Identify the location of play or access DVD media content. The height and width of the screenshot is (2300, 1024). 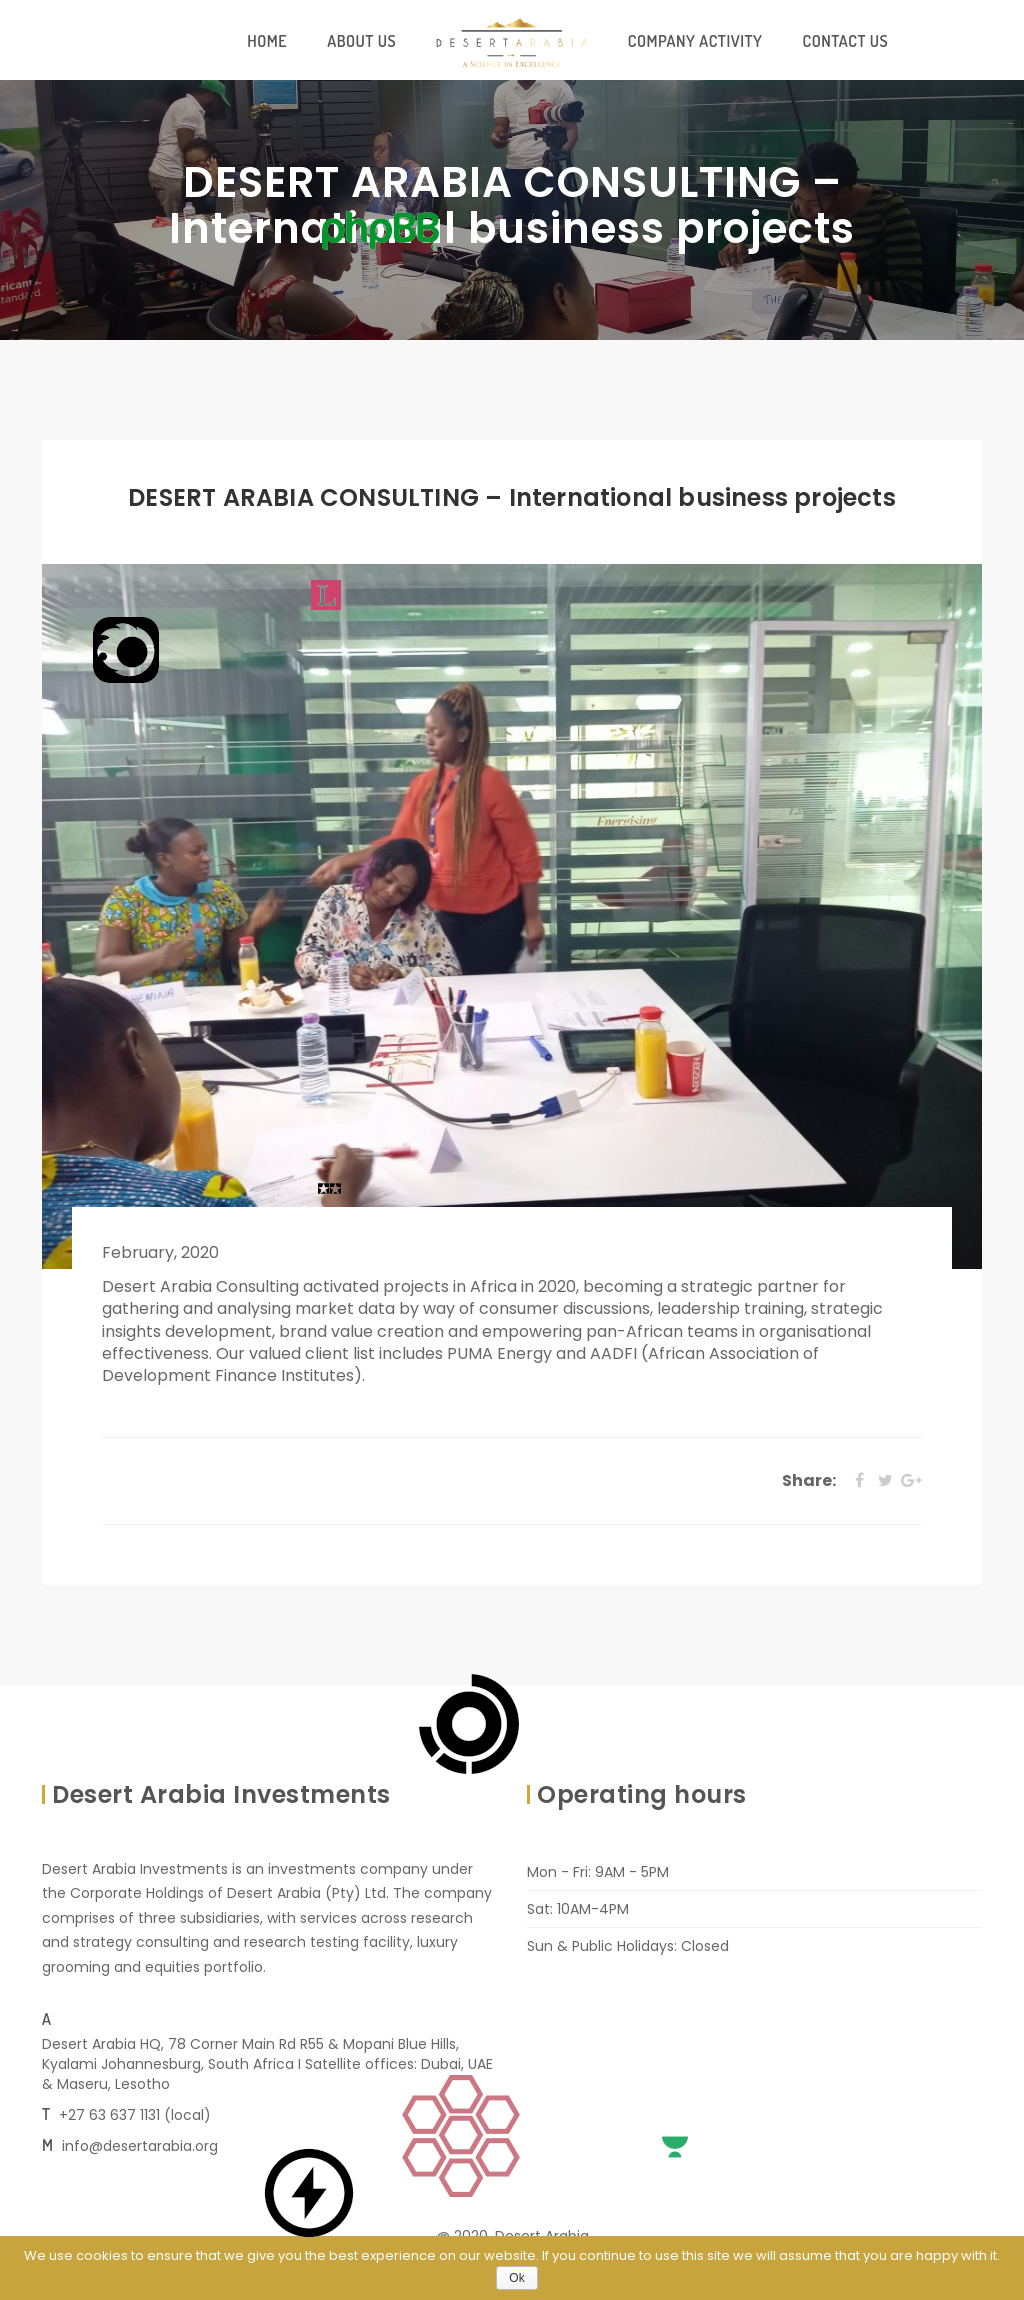
(309, 2193).